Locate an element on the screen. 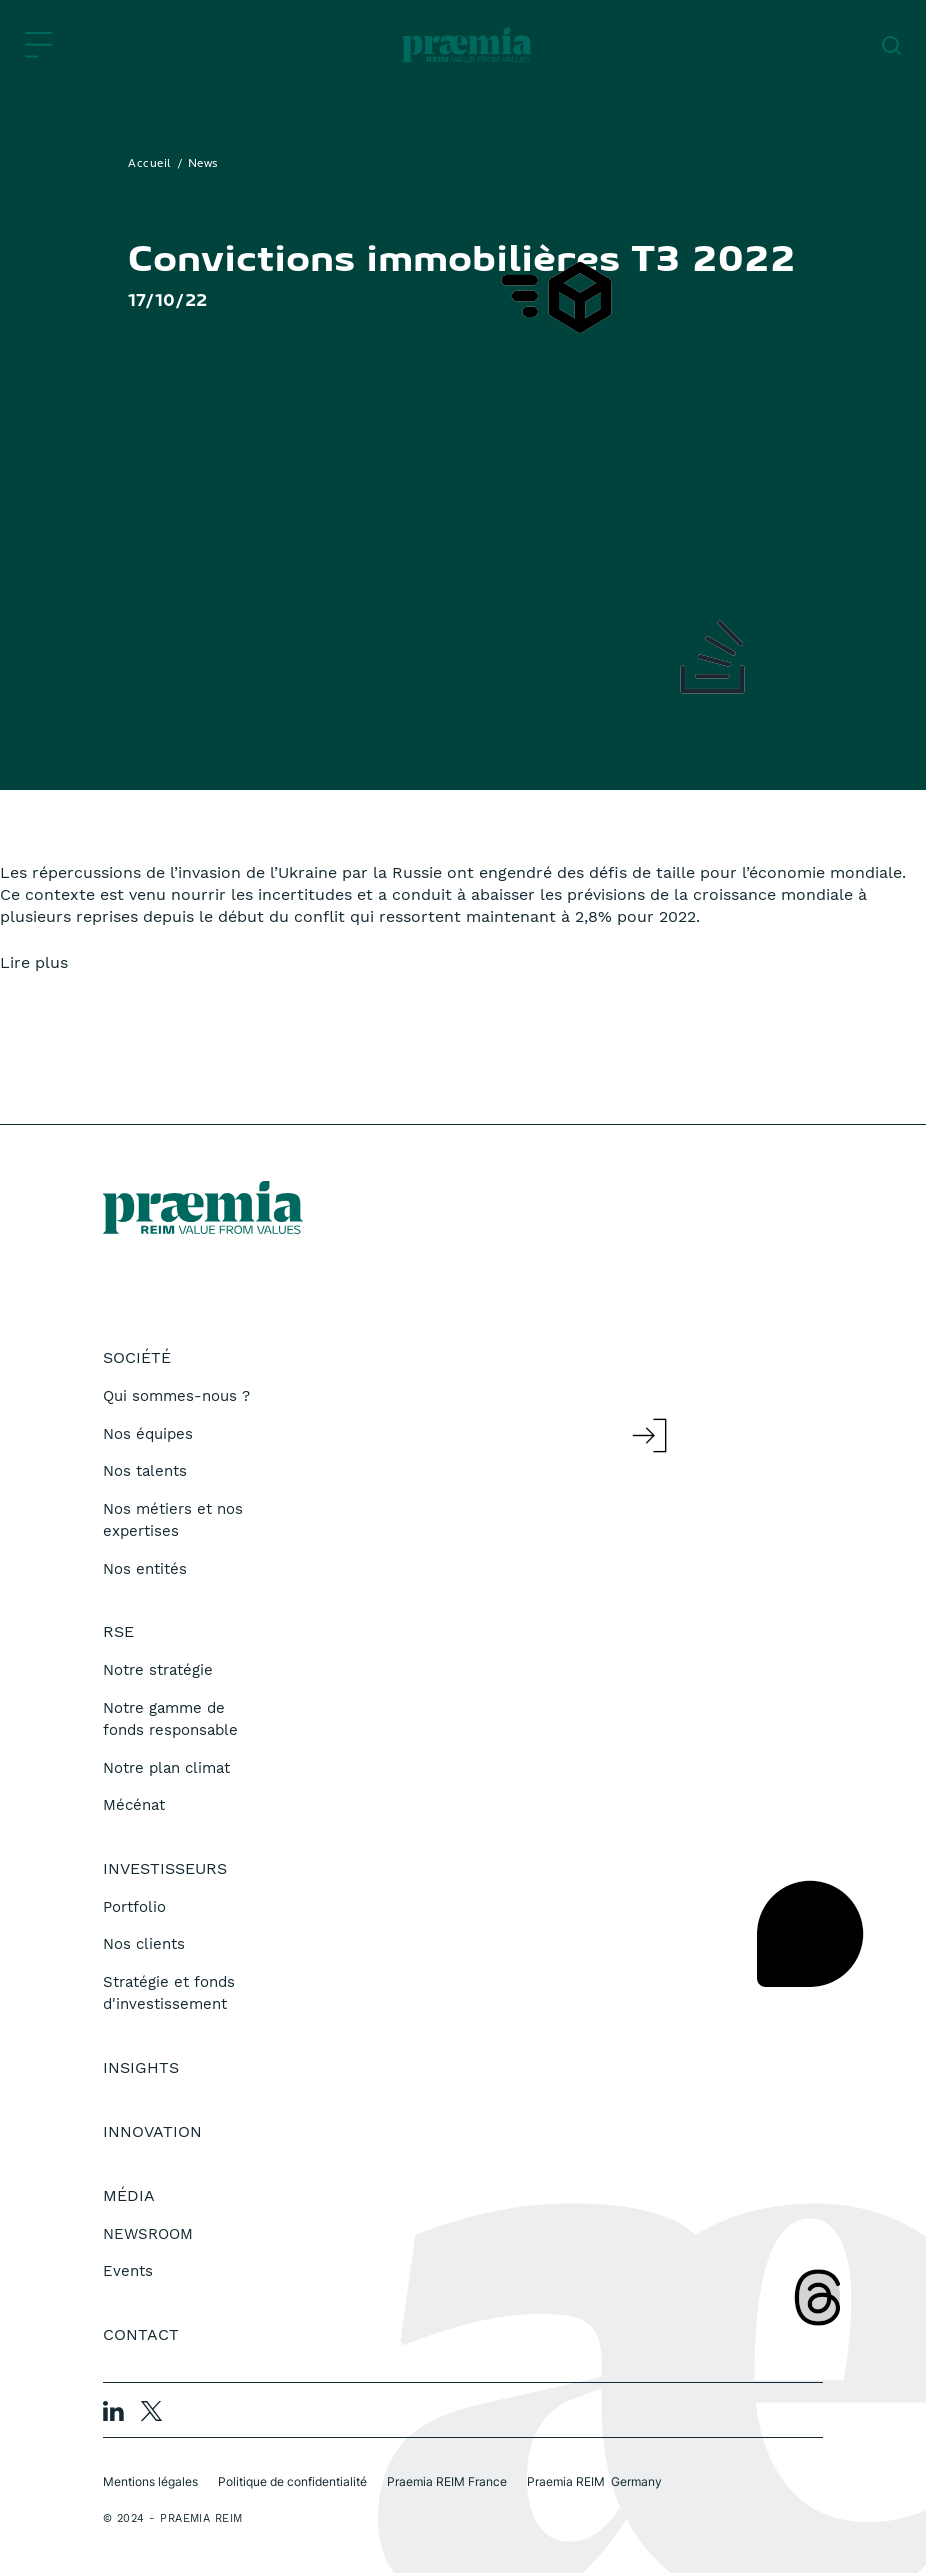  open the Threads app is located at coordinates (818, 2297).